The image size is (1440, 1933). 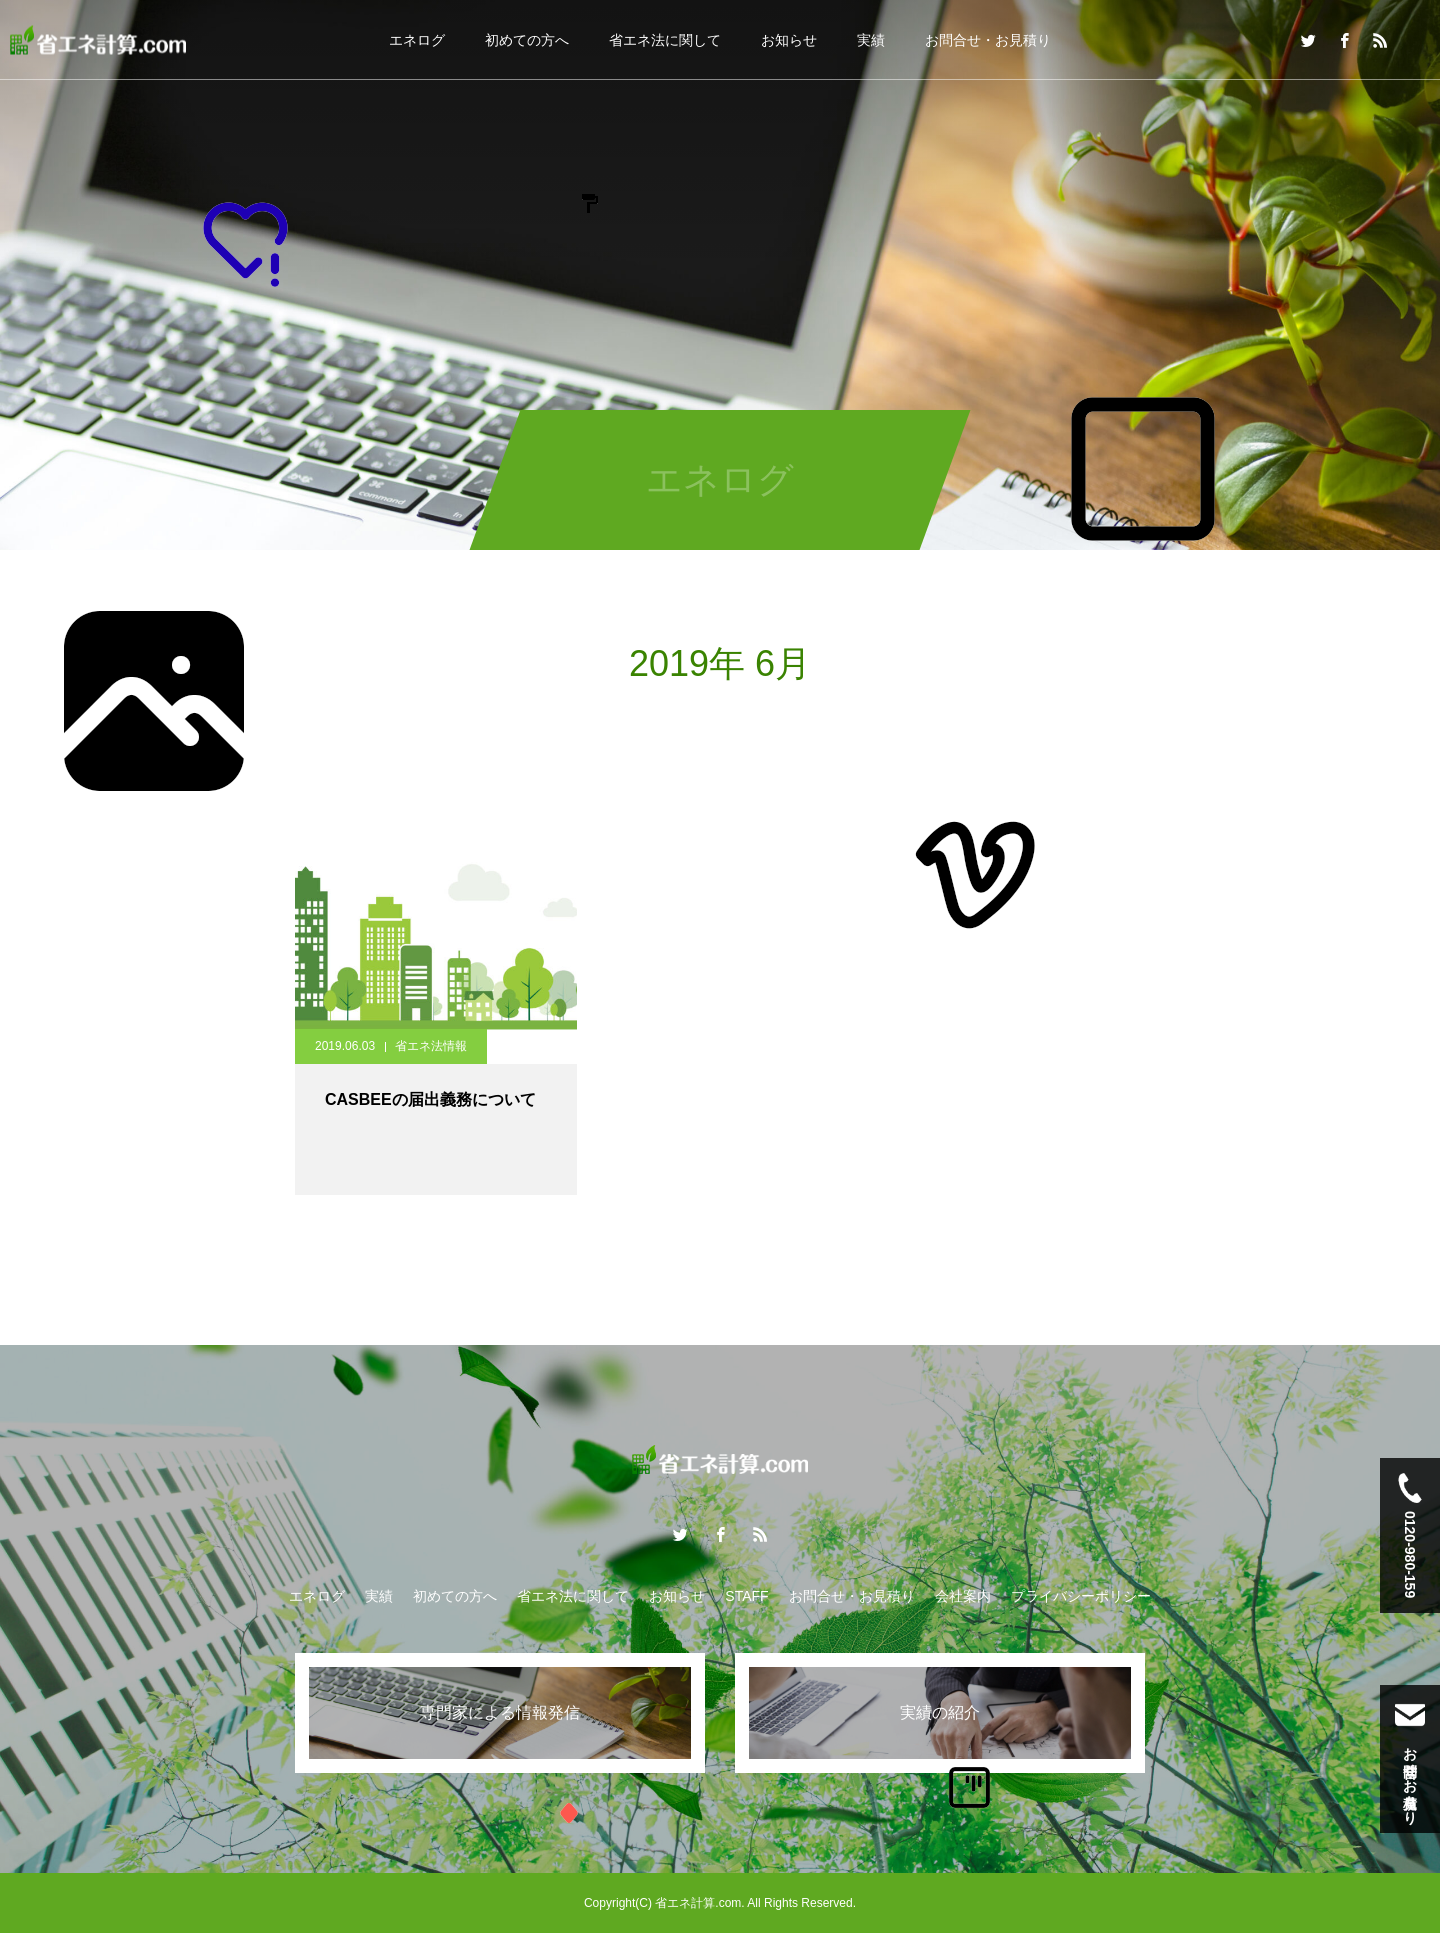 What do you see at coordinates (569, 1813) in the screenshot?
I see `add or select a keyframe in animation timeline` at bounding box center [569, 1813].